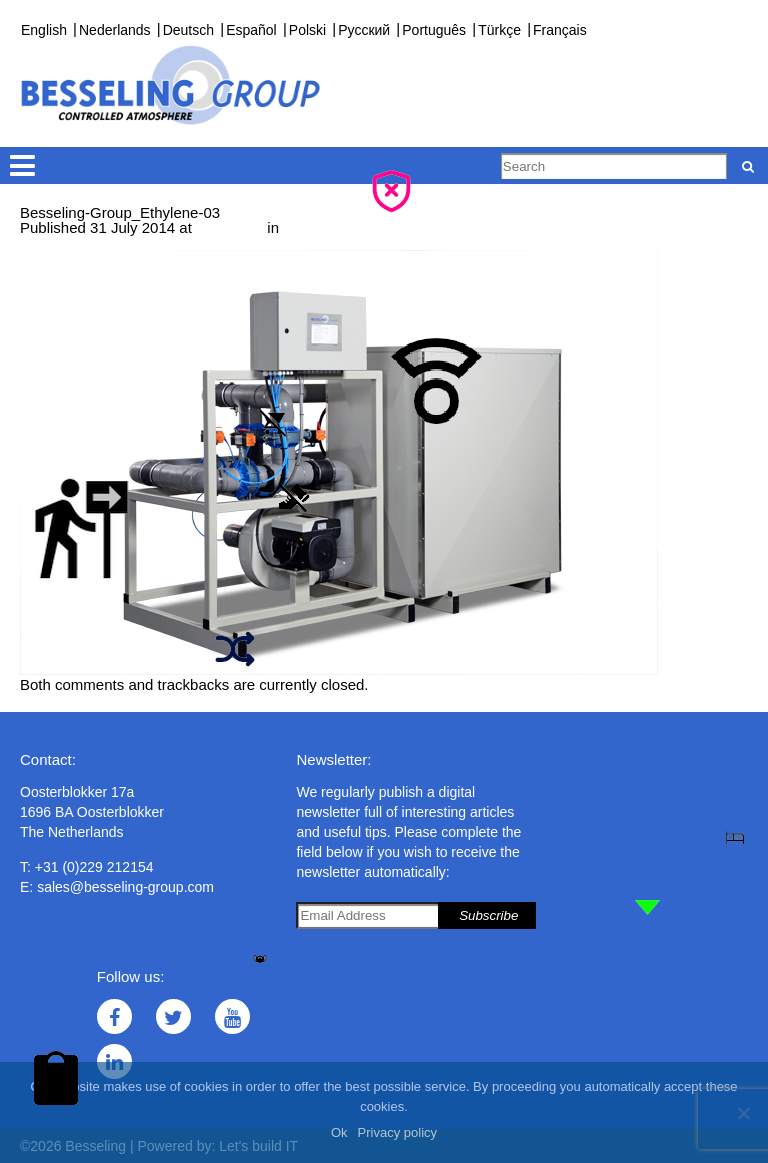  I want to click on remove item from shopping cart, so click(273, 422).